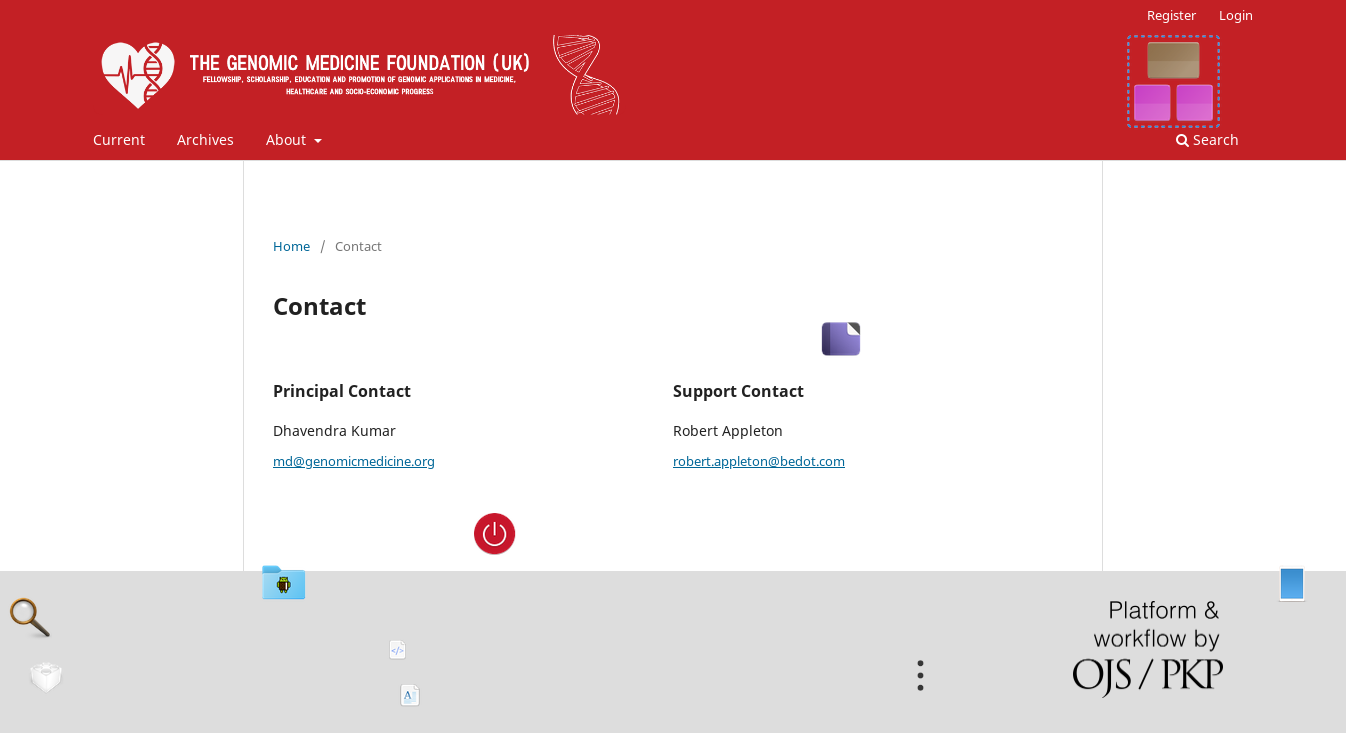 This screenshot has width=1346, height=733. I want to click on access more options or settings, so click(920, 675).